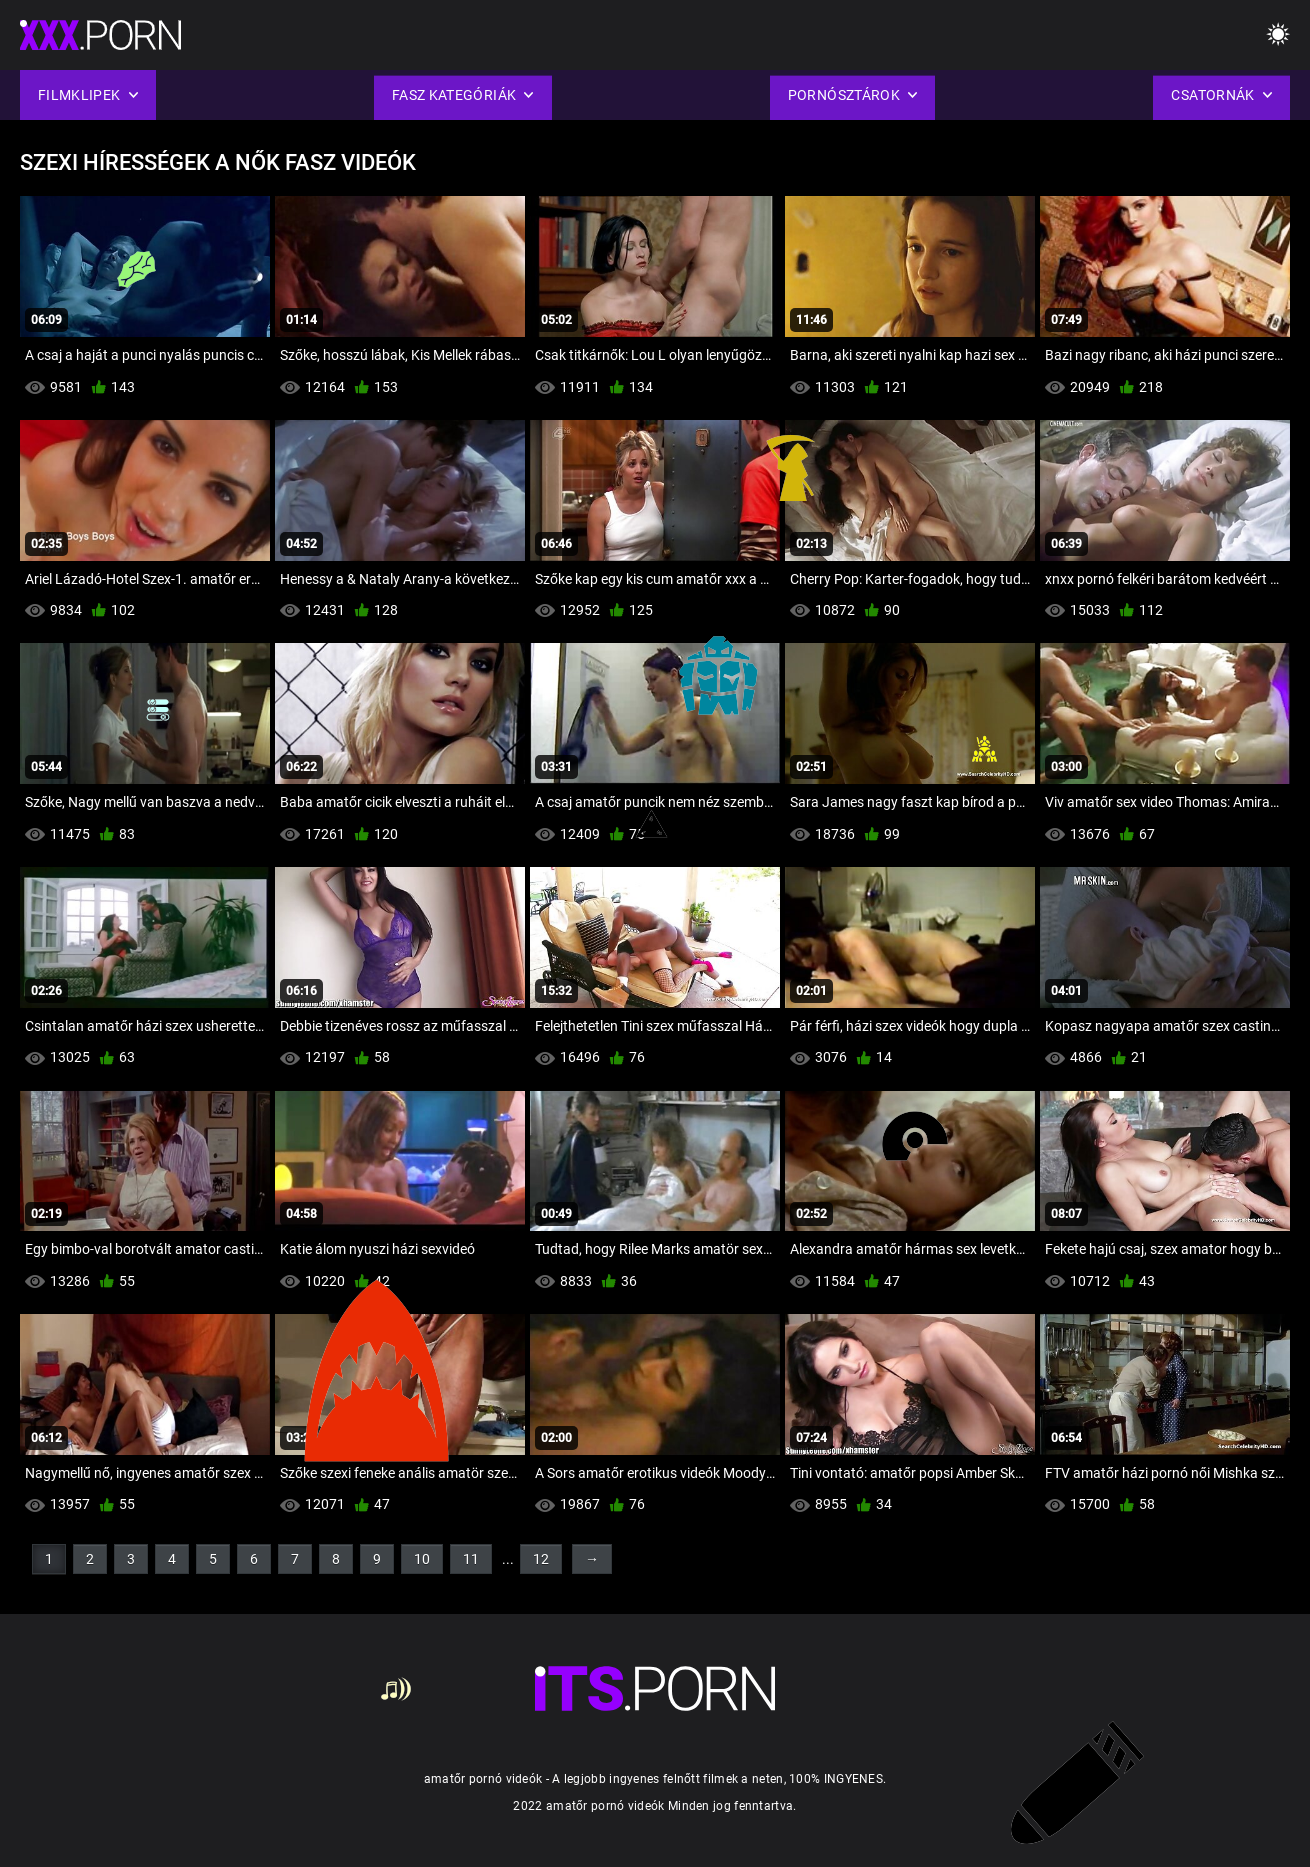 The height and width of the screenshot is (1867, 1310). Describe the element at coordinates (984, 748) in the screenshot. I see `the chariot tarot card icon` at that location.